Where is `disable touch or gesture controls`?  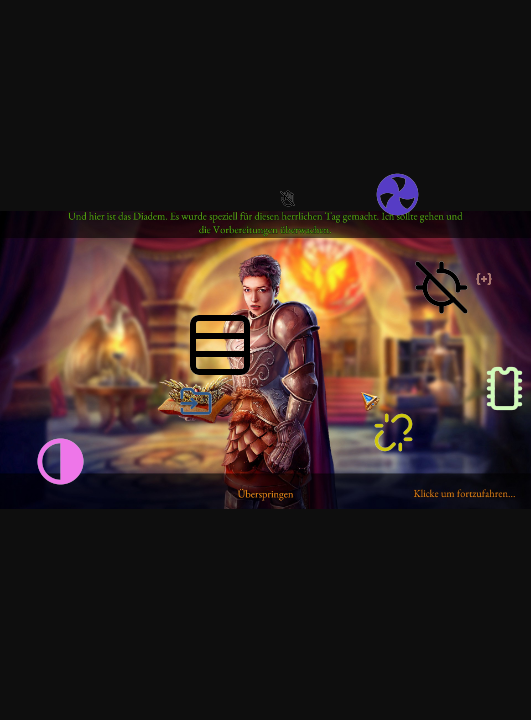 disable touch or gesture controls is located at coordinates (287, 198).